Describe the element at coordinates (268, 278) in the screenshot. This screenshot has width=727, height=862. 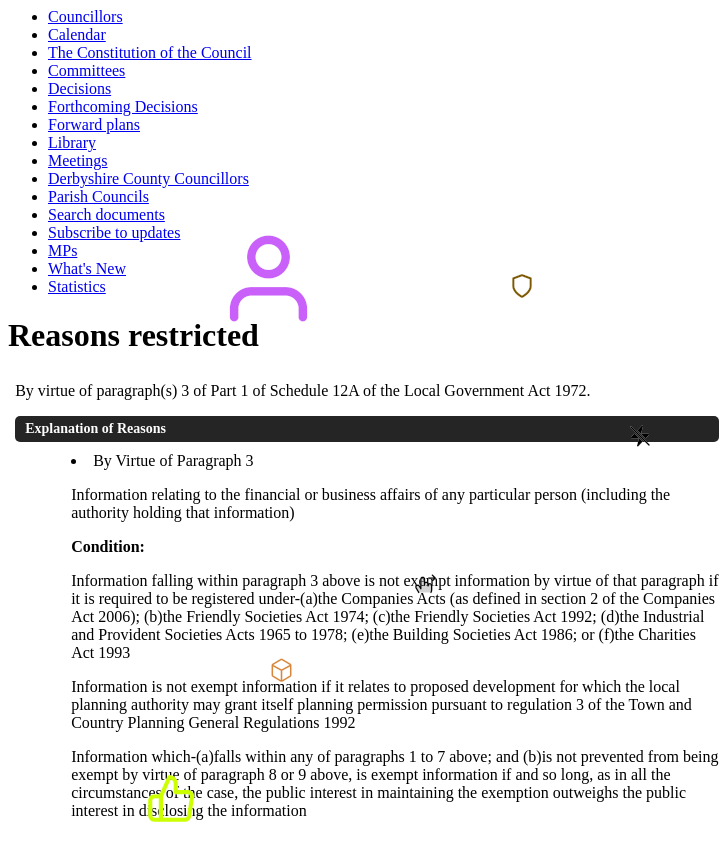
I see `view your profile` at that location.